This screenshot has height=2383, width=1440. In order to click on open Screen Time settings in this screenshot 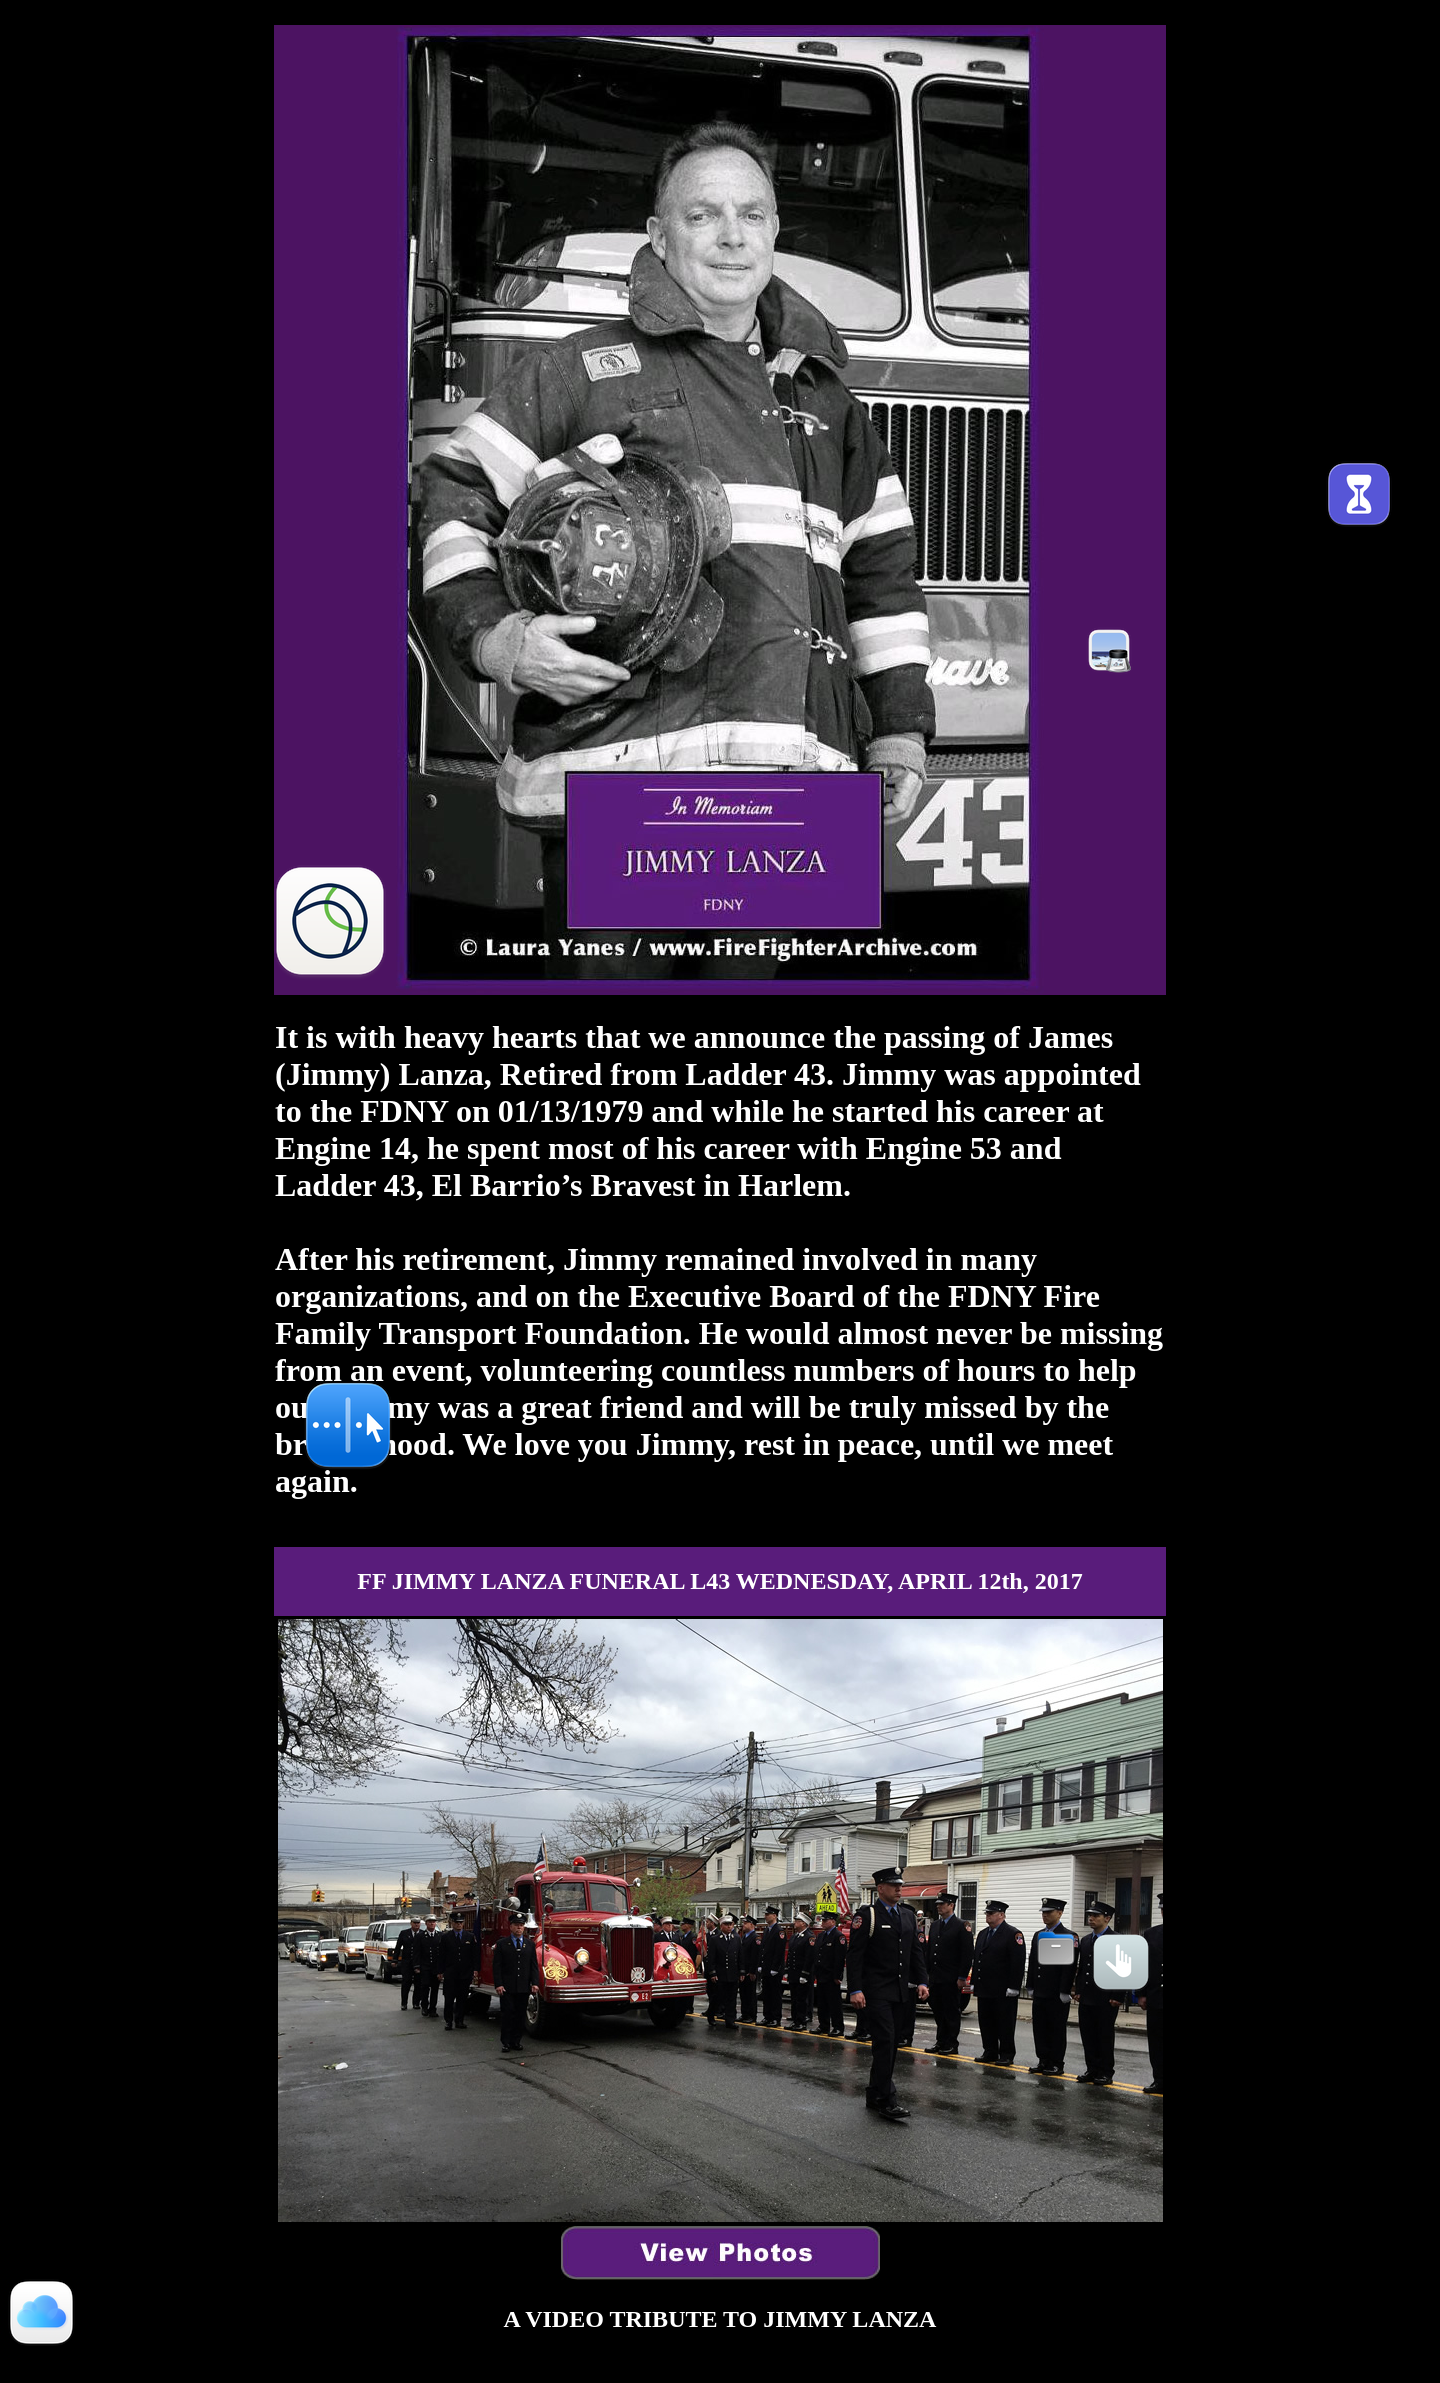, I will do `click(1359, 494)`.